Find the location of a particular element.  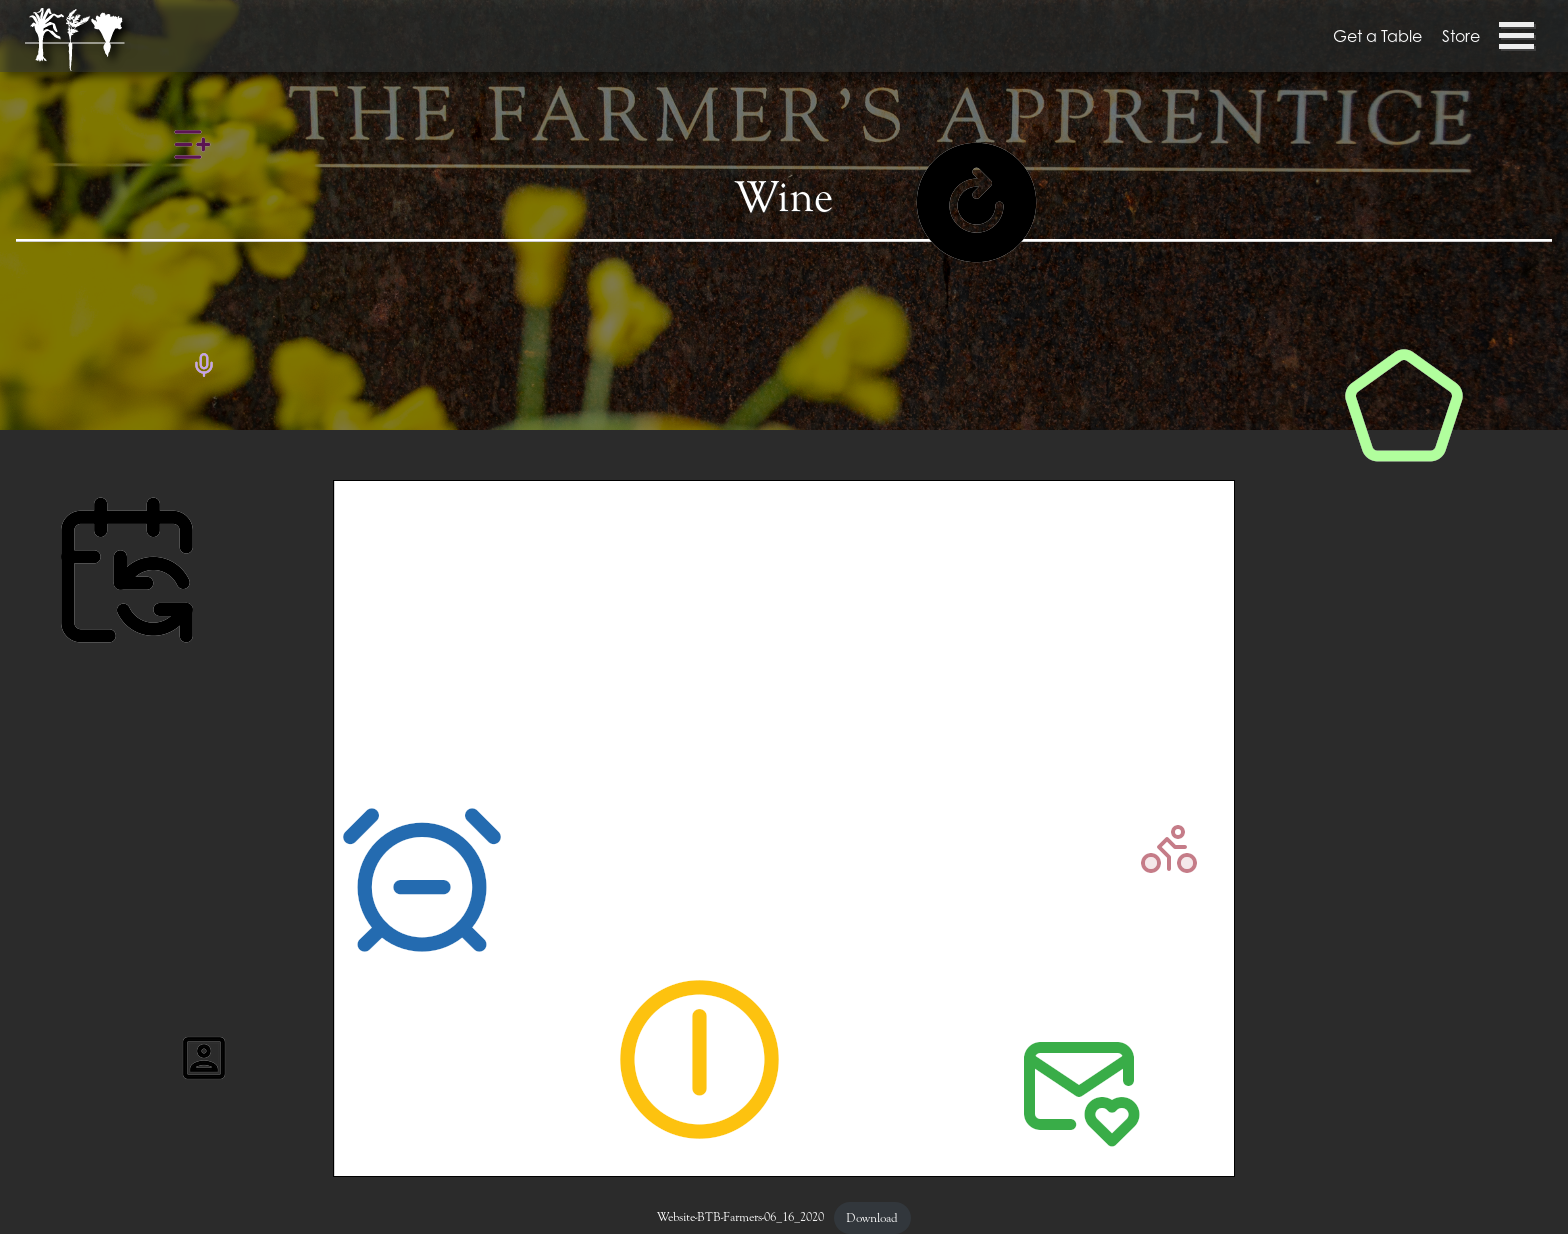

sync calendar with other devices or accounts is located at coordinates (127, 570).